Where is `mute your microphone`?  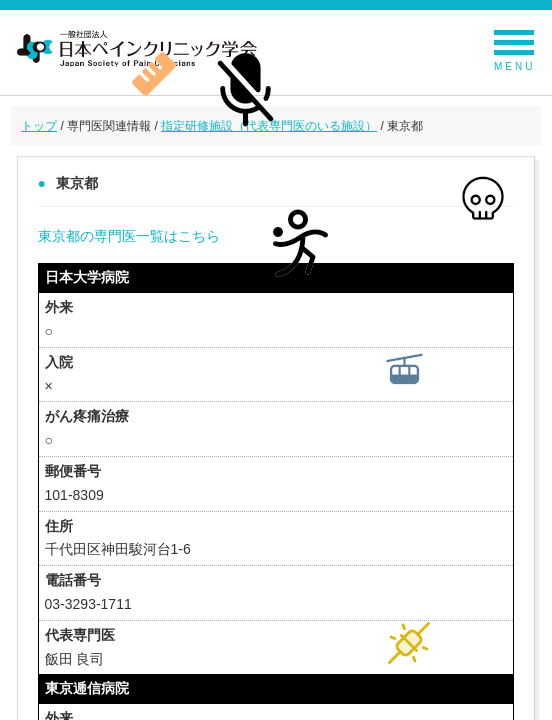
mute your microphone is located at coordinates (245, 88).